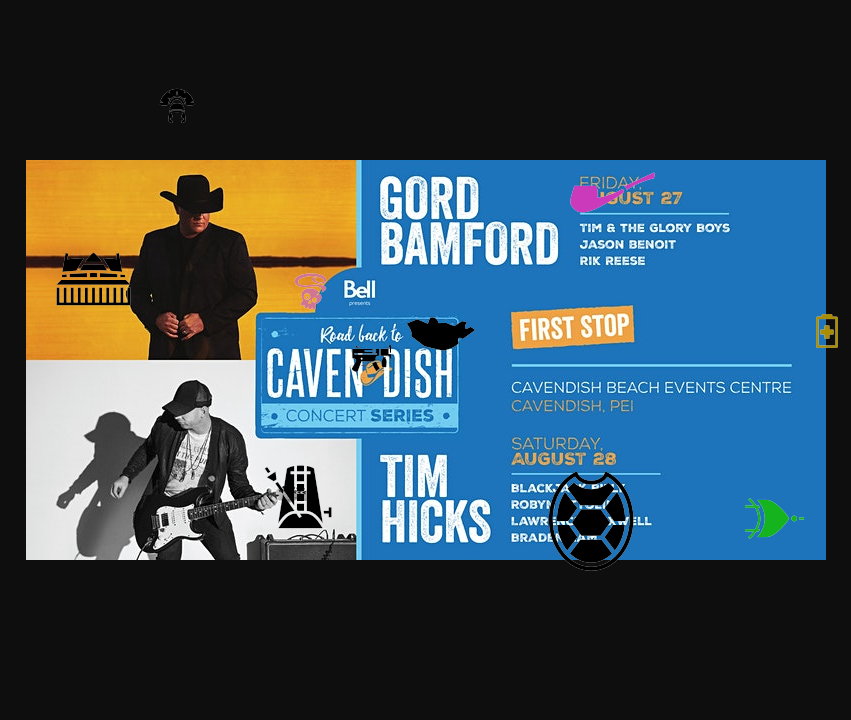  What do you see at coordinates (311, 291) in the screenshot?
I see `indicates a dazed or confused game state` at bounding box center [311, 291].